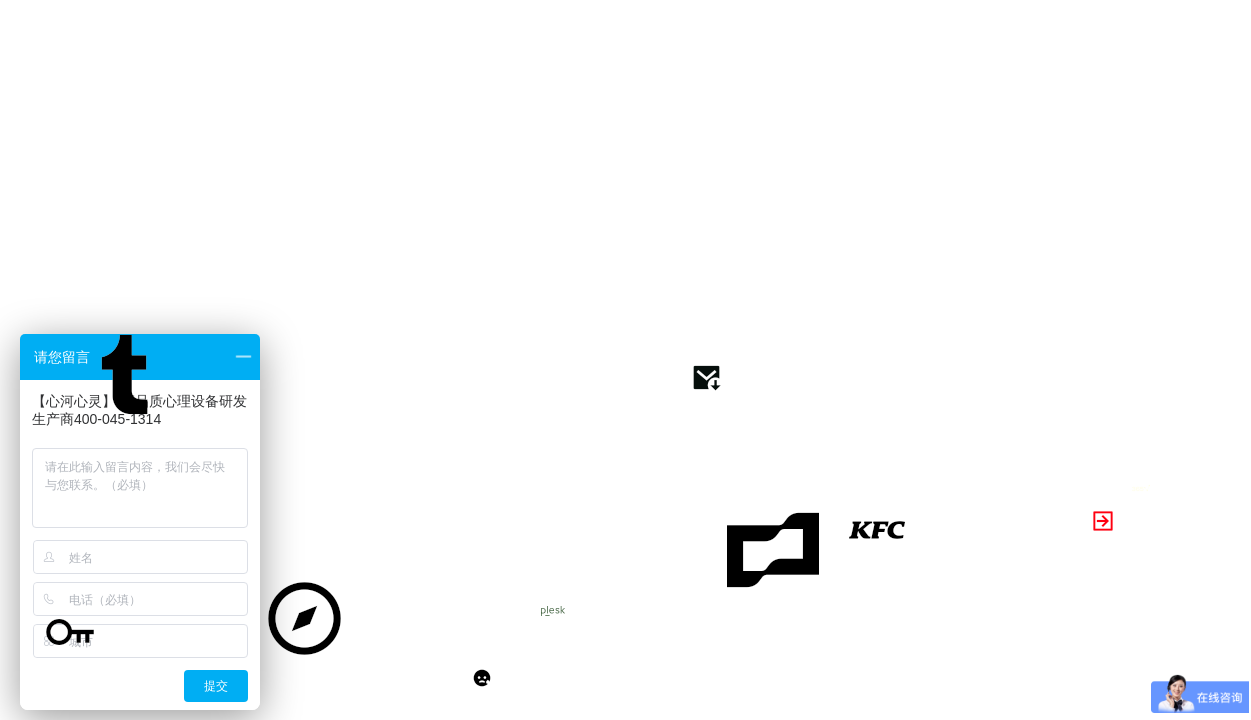 The image size is (1251, 720). Describe the element at coordinates (482, 678) in the screenshot. I see `indicate negative feedback or dissatisfaction` at that location.